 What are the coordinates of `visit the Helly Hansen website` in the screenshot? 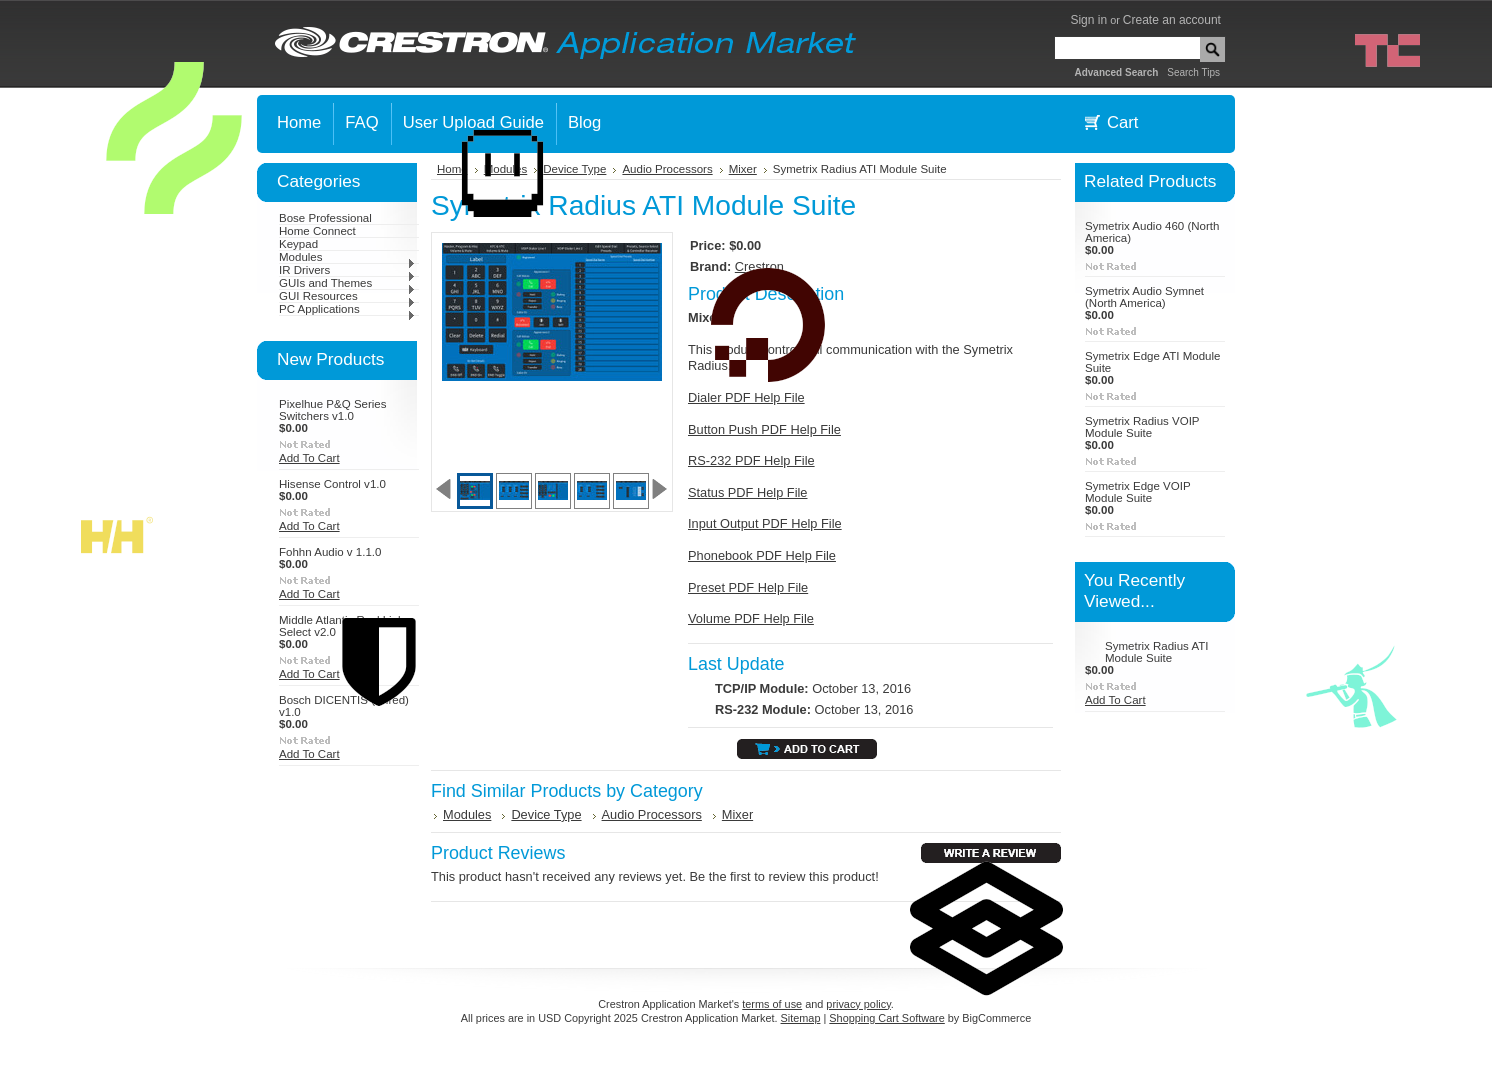 It's located at (117, 535).